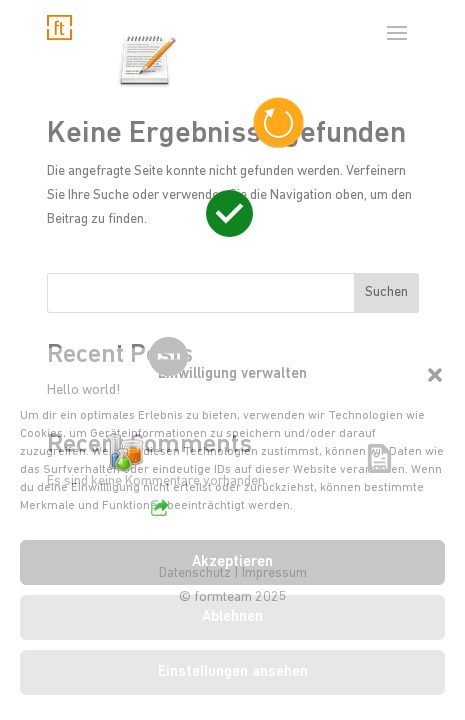 The width and height of the screenshot is (465, 720). Describe the element at coordinates (159, 507) in the screenshot. I see `share this item with others` at that location.